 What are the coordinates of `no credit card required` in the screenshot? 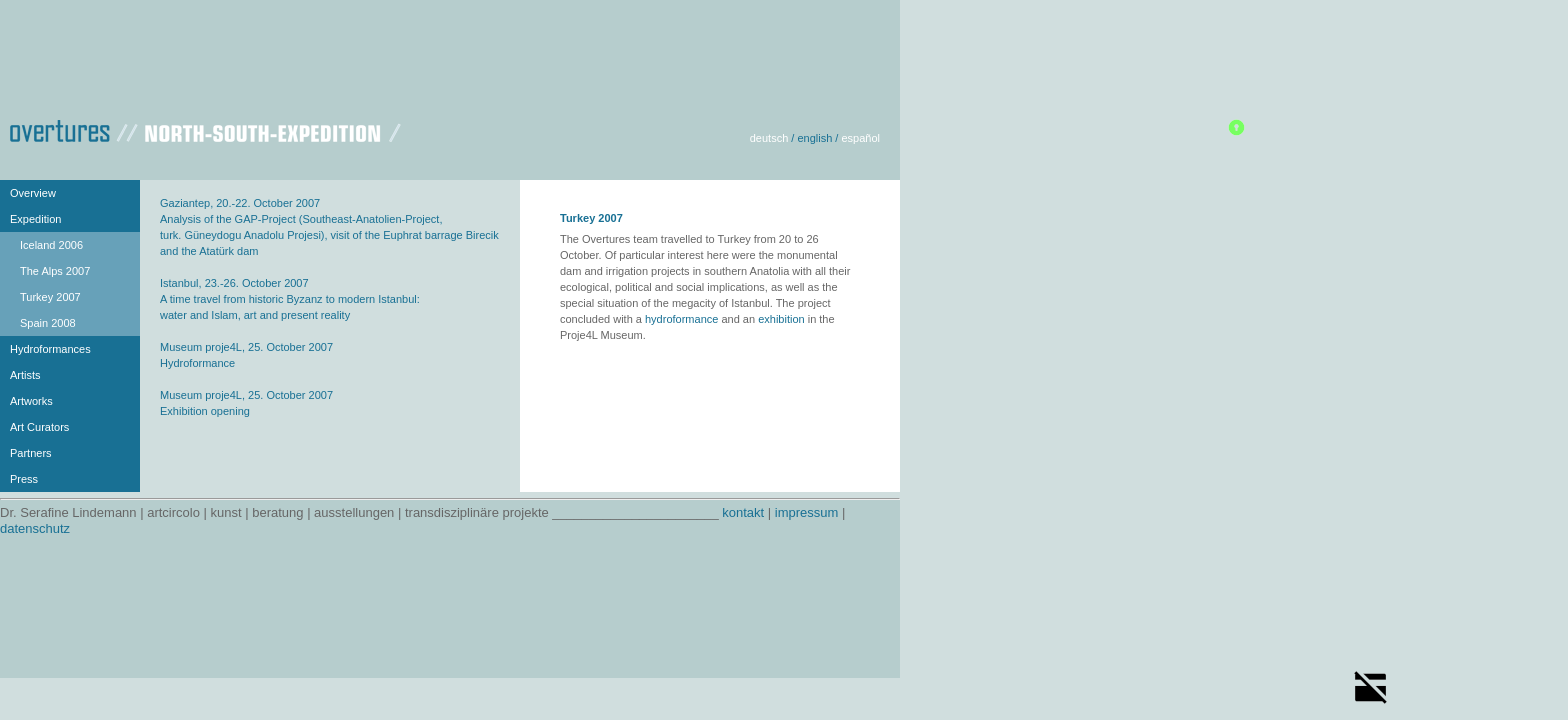 It's located at (1370, 687).